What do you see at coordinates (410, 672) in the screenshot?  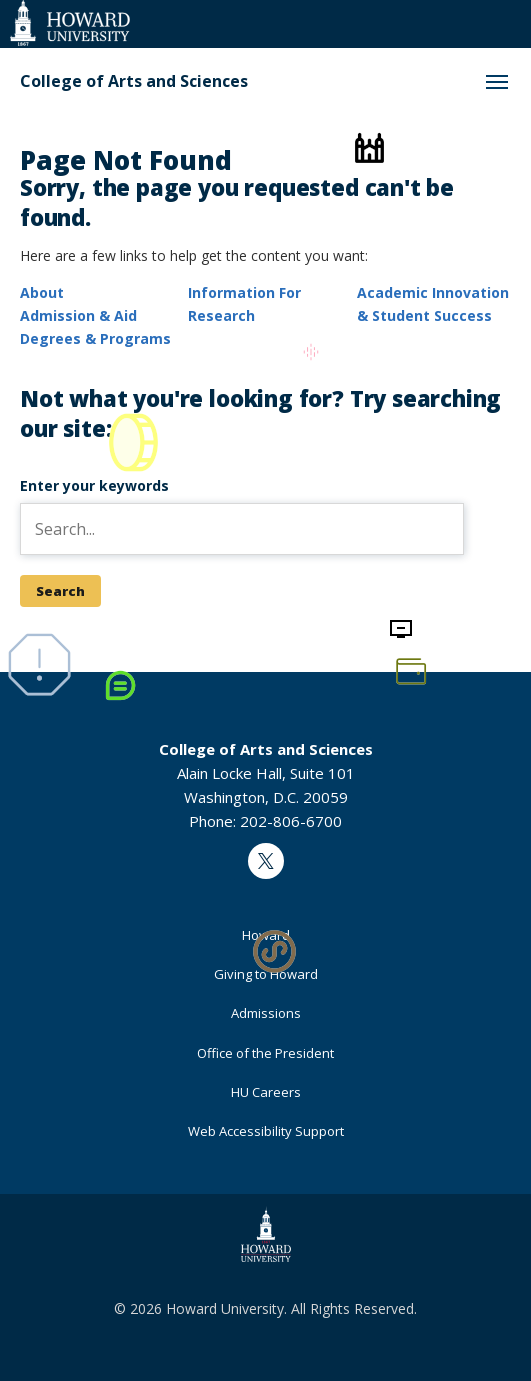 I see `access your wallet or payment methods` at bounding box center [410, 672].